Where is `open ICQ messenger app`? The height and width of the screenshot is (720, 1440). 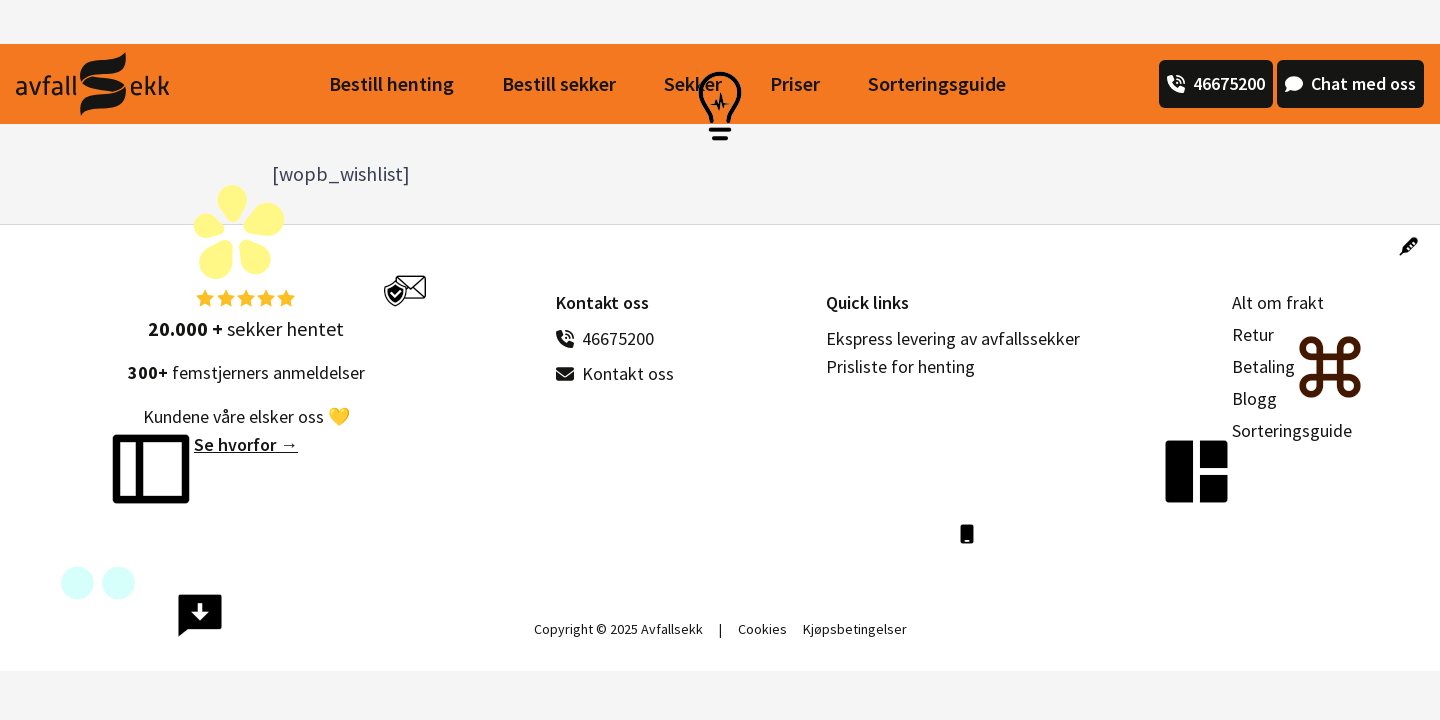
open ICQ messenger app is located at coordinates (239, 232).